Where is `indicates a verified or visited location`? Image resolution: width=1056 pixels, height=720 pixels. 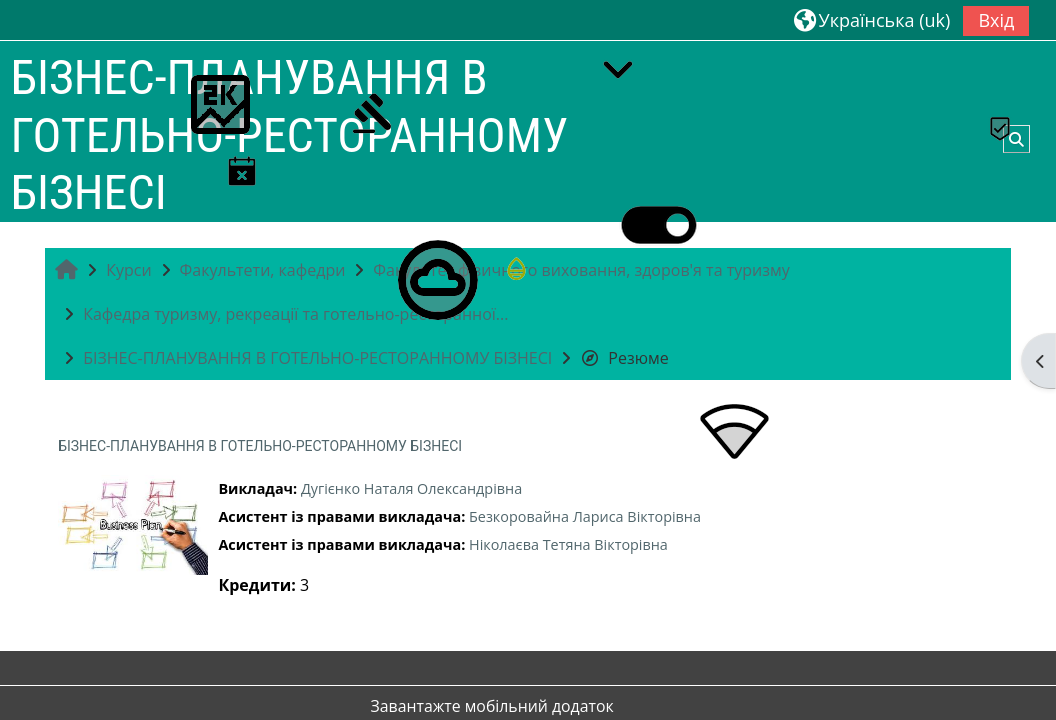 indicates a verified or visited location is located at coordinates (1000, 129).